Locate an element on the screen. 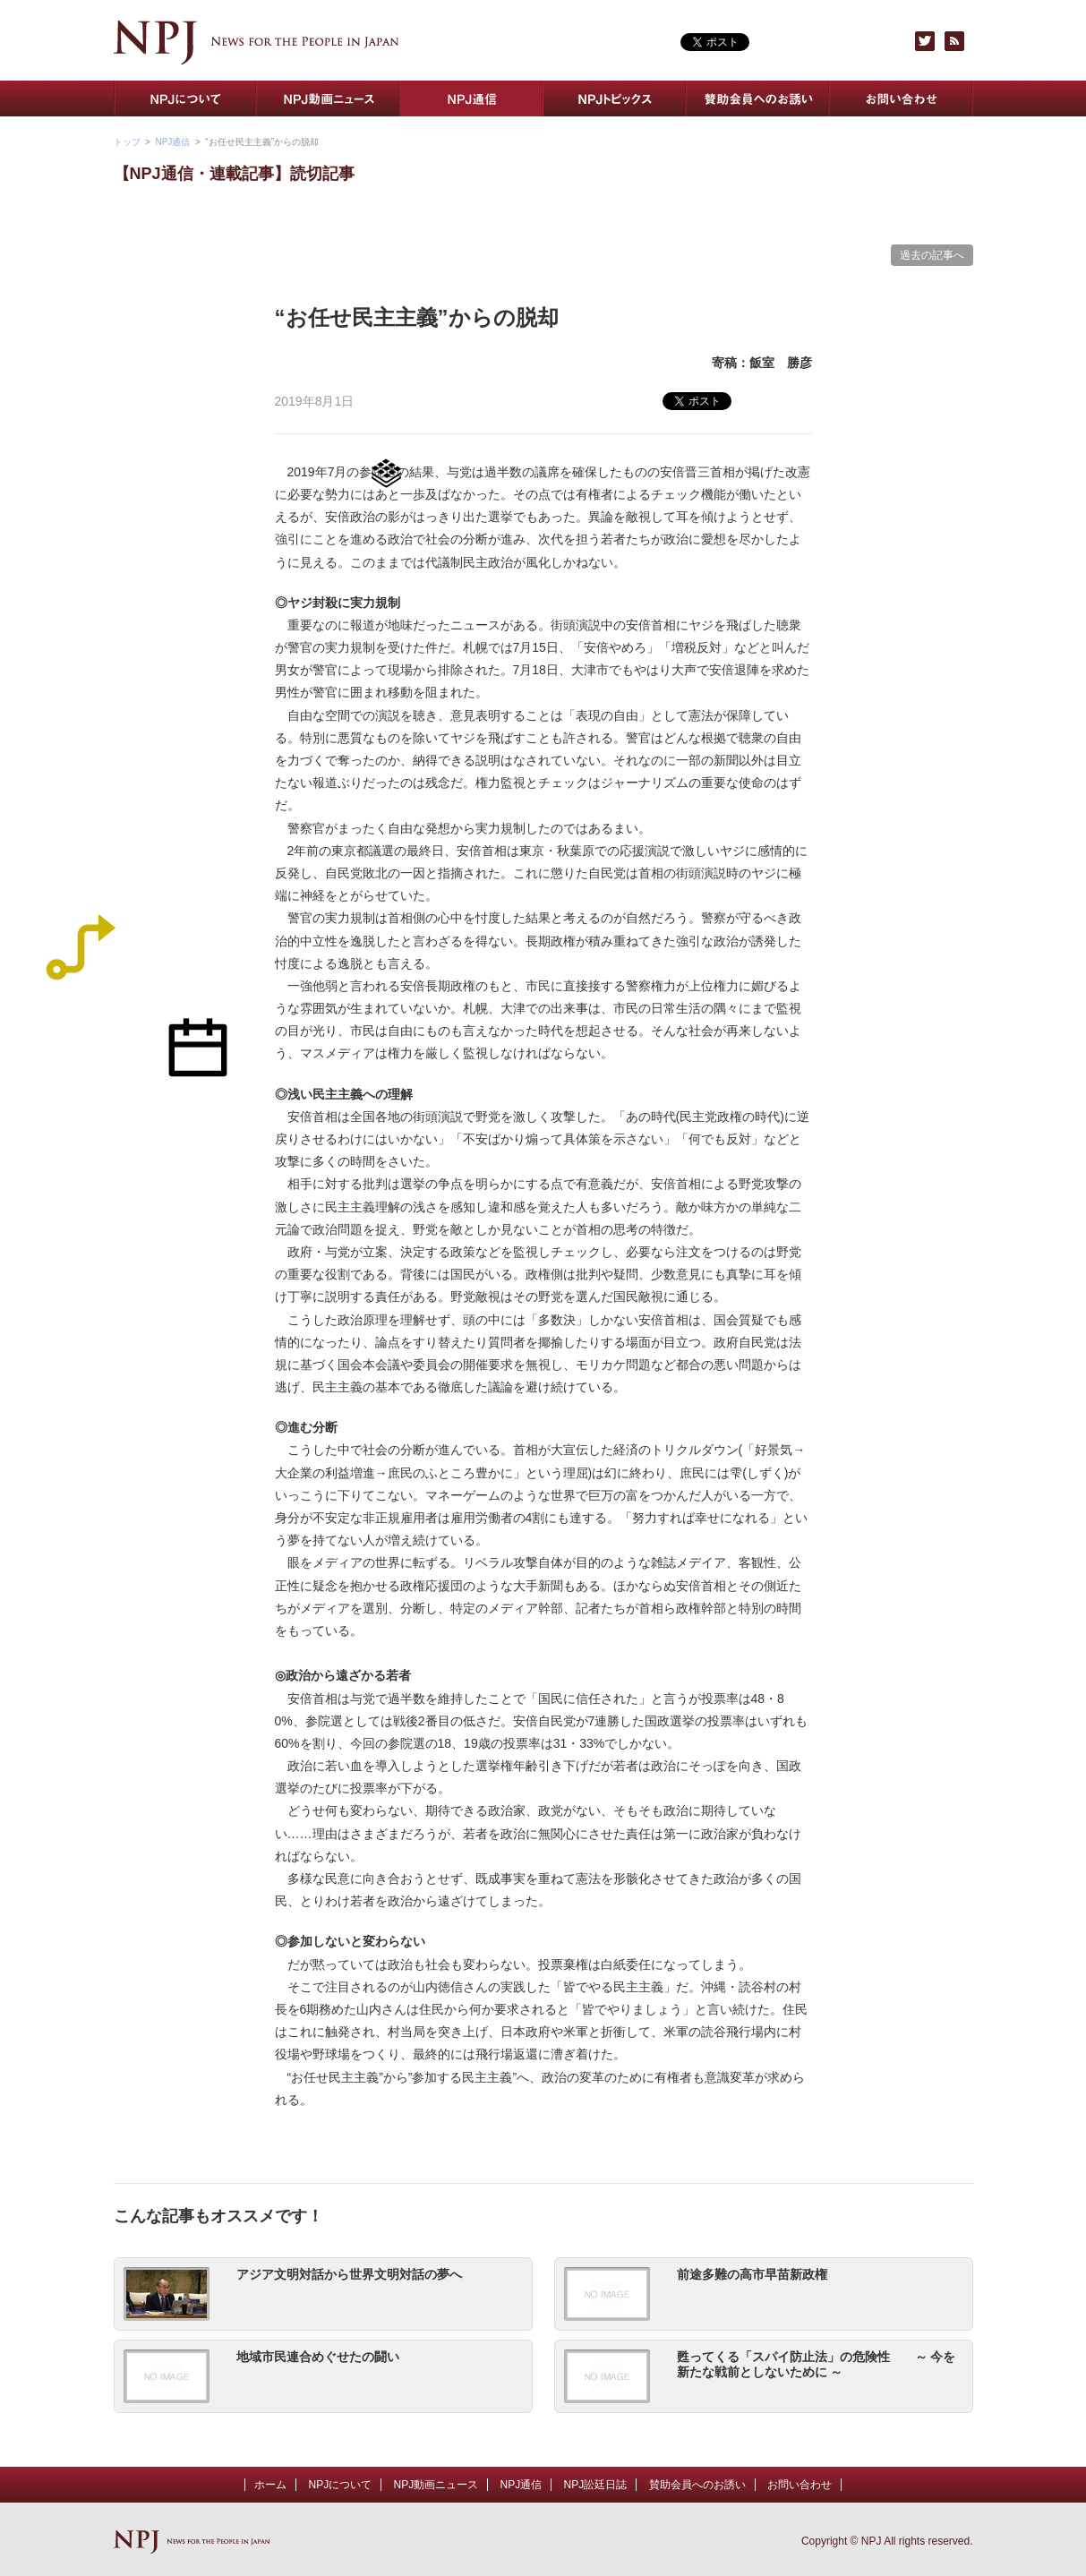  get directions or navigation guidance is located at coordinates (81, 948).